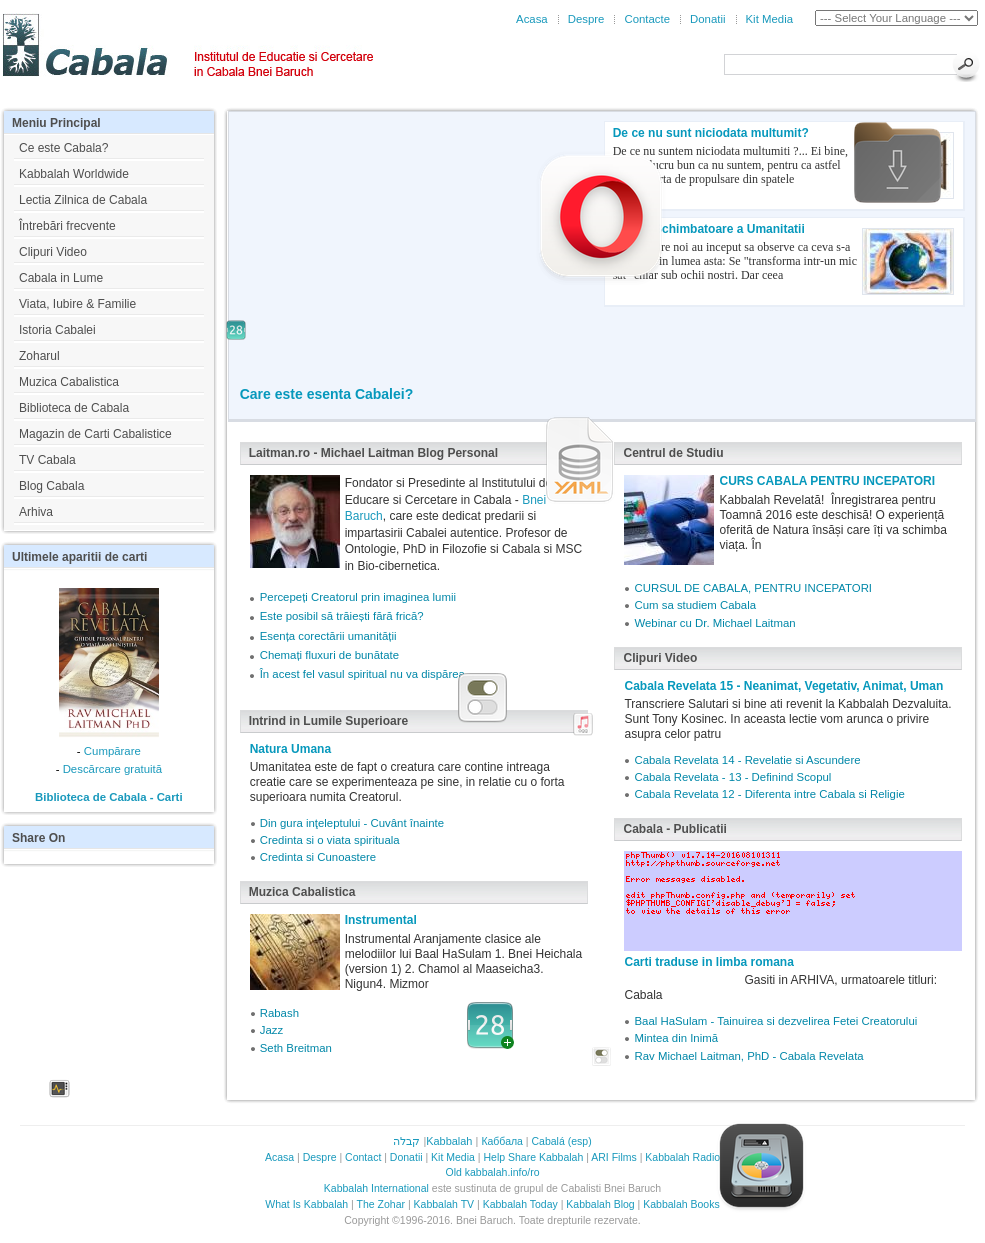 The height and width of the screenshot is (1243, 985). What do you see at coordinates (897, 162) in the screenshot?
I see `access your downloads folder` at bounding box center [897, 162].